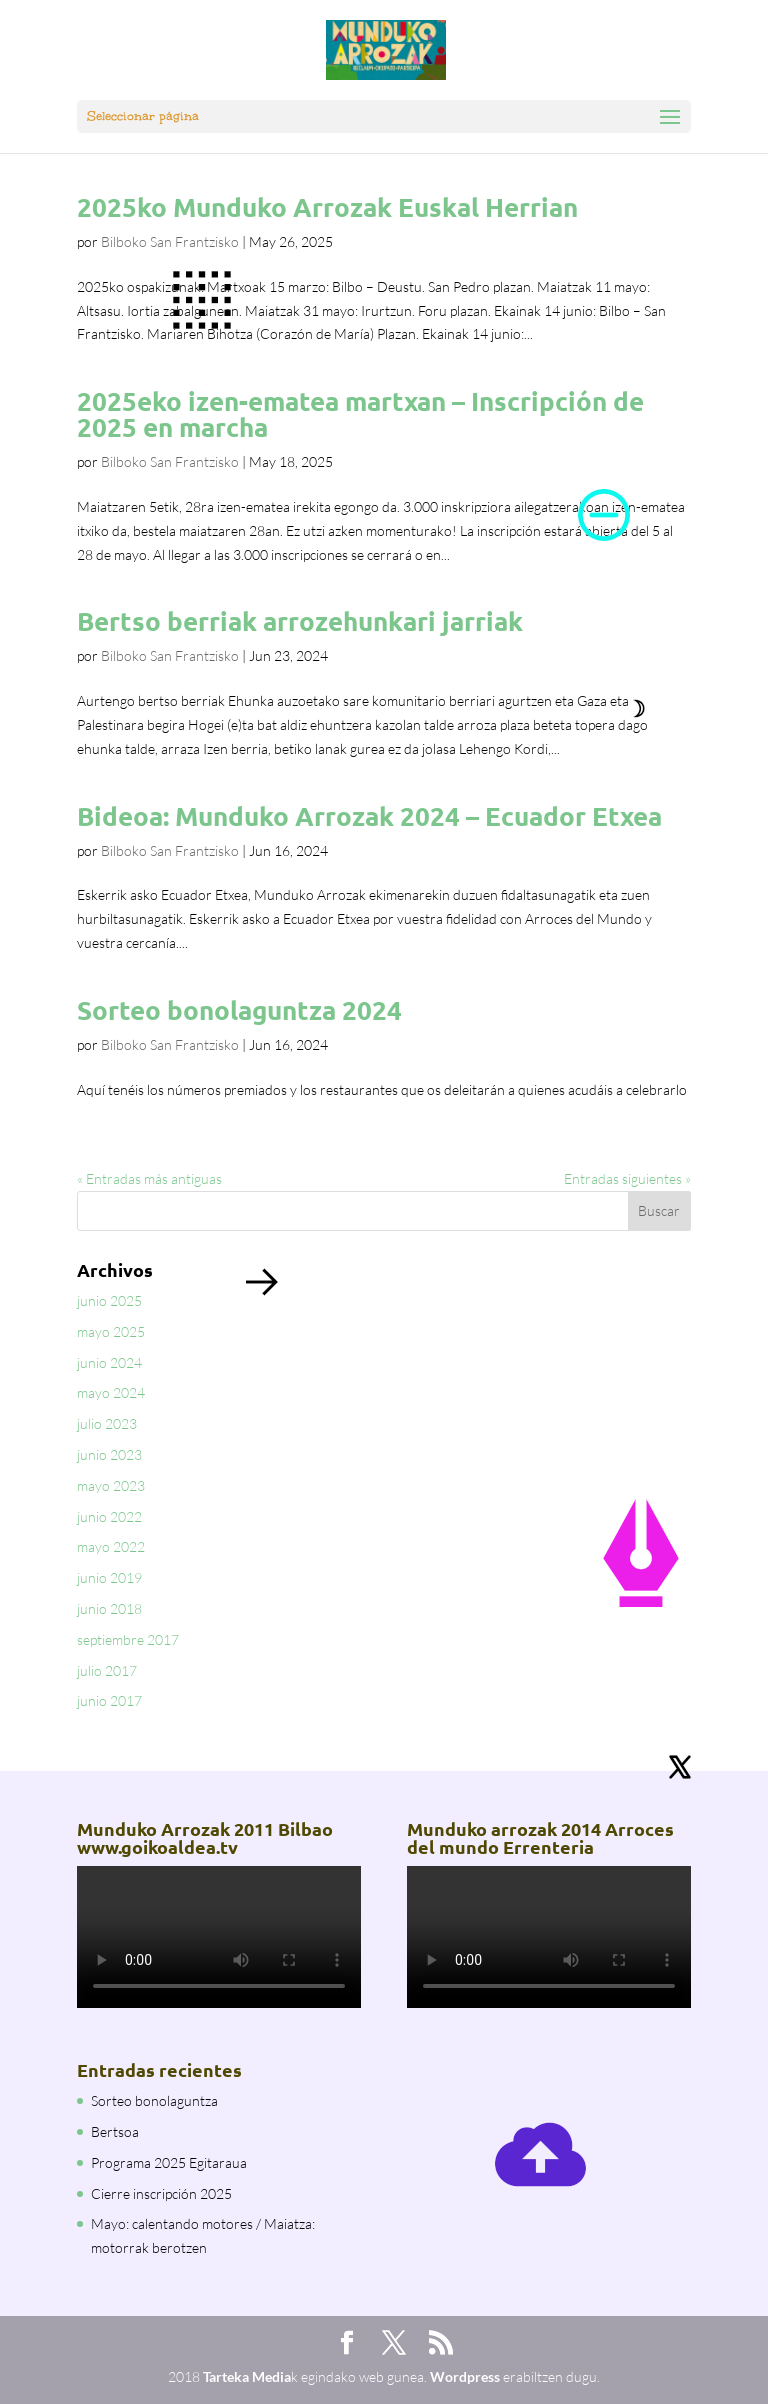 The image size is (768, 2404). What do you see at coordinates (604, 515) in the screenshot?
I see `access denied or restricted area` at bounding box center [604, 515].